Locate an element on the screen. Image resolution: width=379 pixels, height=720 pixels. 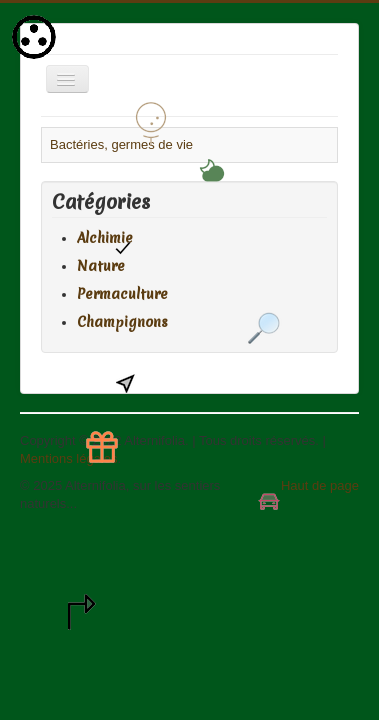
access navigation or directions is located at coordinates (125, 383).